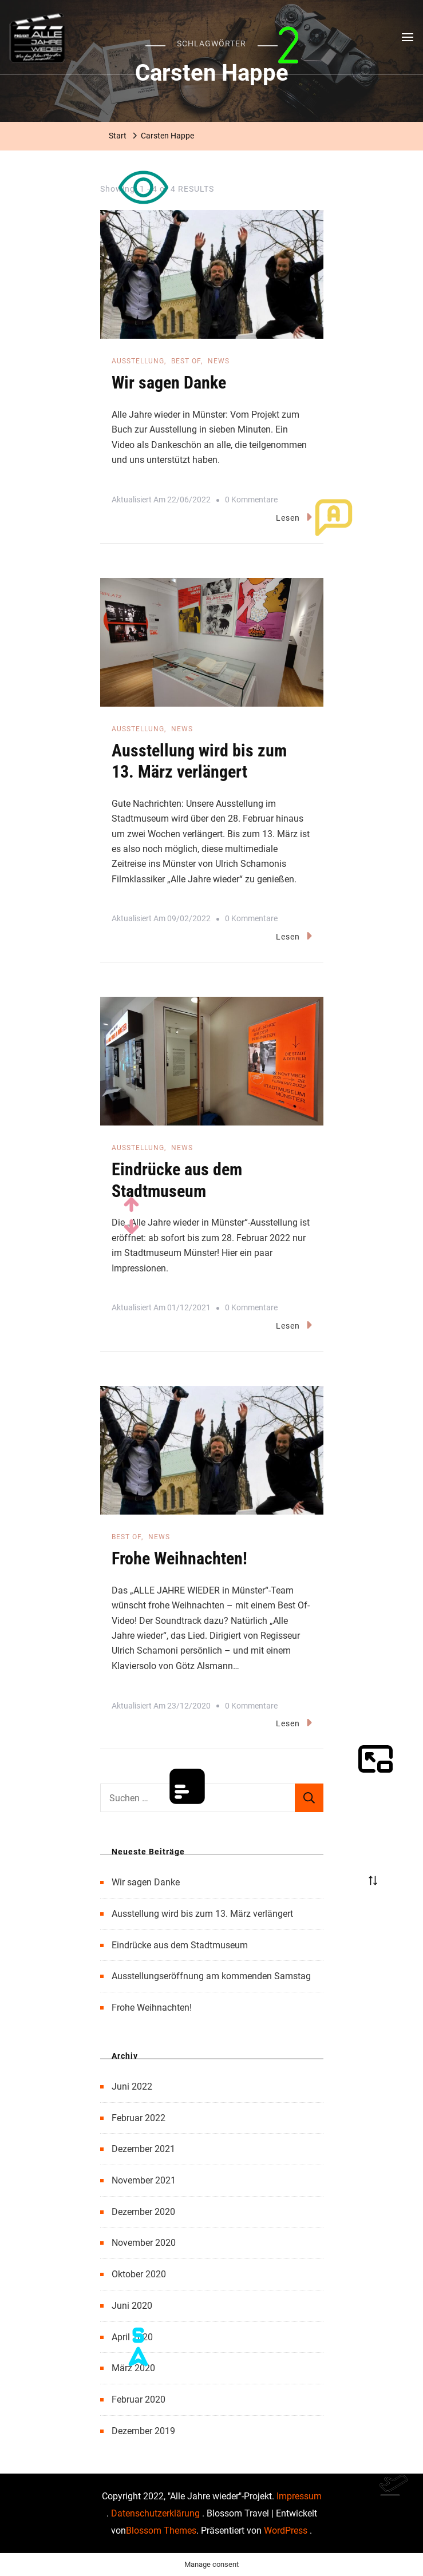 The height and width of the screenshot is (2576, 423). What do you see at coordinates (187, 1786) in the screenshot?
I see `align content to bottom-left of container` at bounding box center [187, 1786].